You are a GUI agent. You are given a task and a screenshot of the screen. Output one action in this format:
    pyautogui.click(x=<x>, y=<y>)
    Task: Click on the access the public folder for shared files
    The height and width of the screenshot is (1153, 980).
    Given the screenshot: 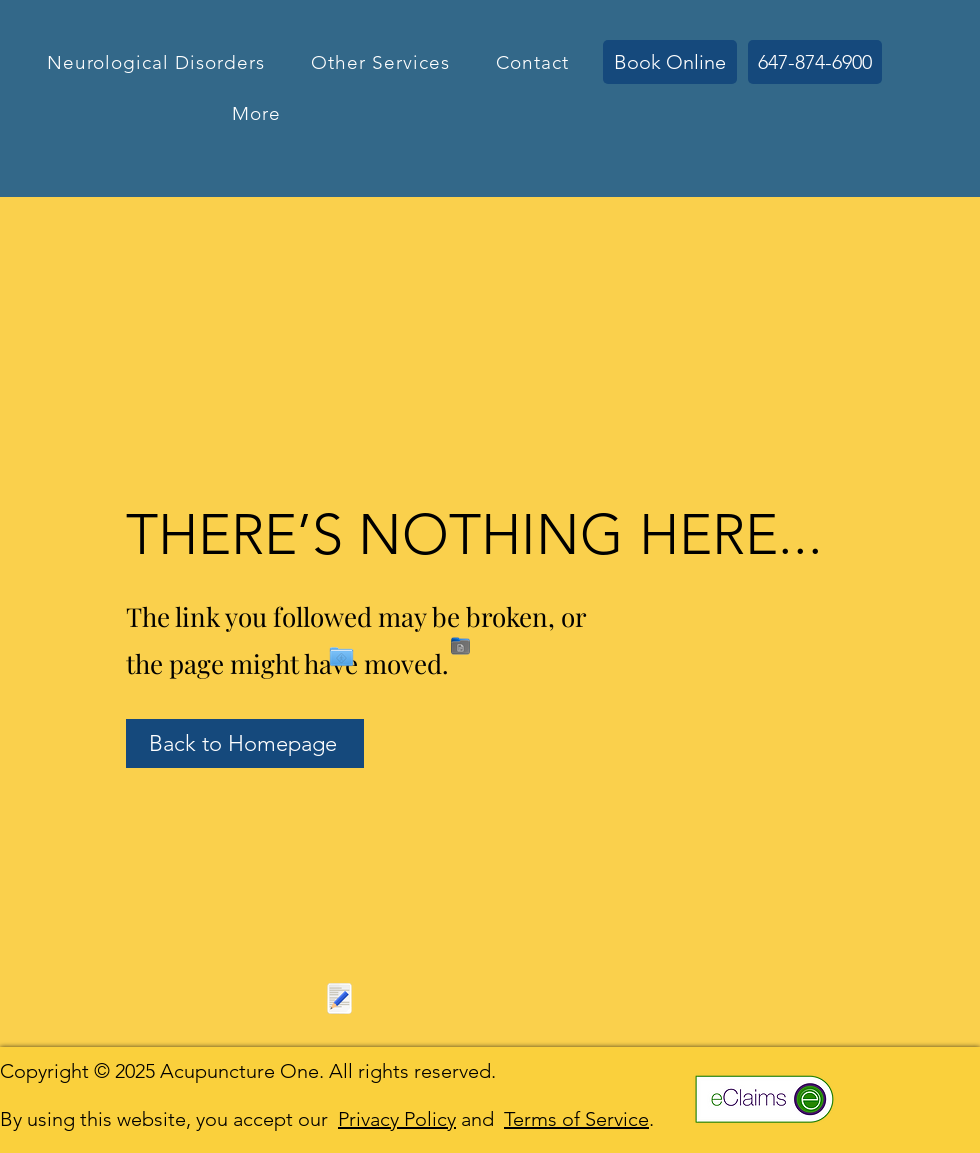 What is the action you would take?
    pyautogui.click(x=341, y=656)
    